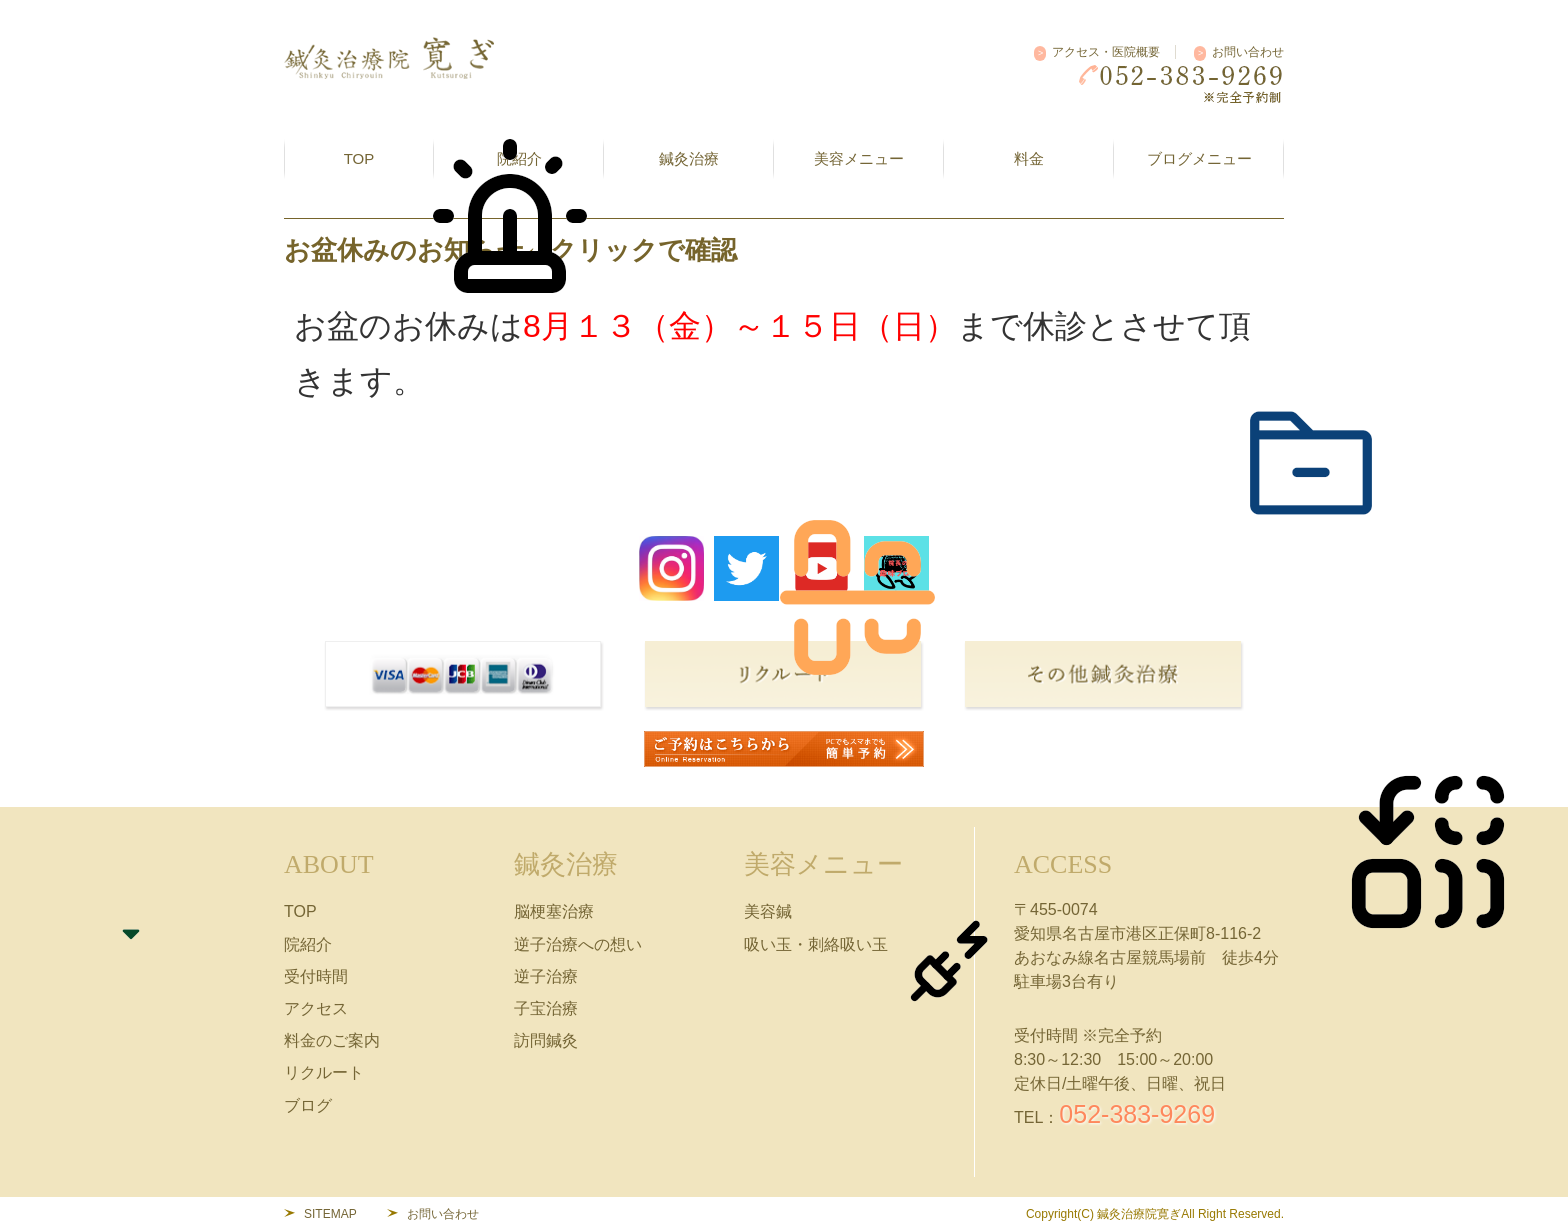 The width and height of the screenshot is (1568, 1228). Describe the element at coordinates (510, 216) in the screenshot. I see `trigger an emergency alert` at that location.